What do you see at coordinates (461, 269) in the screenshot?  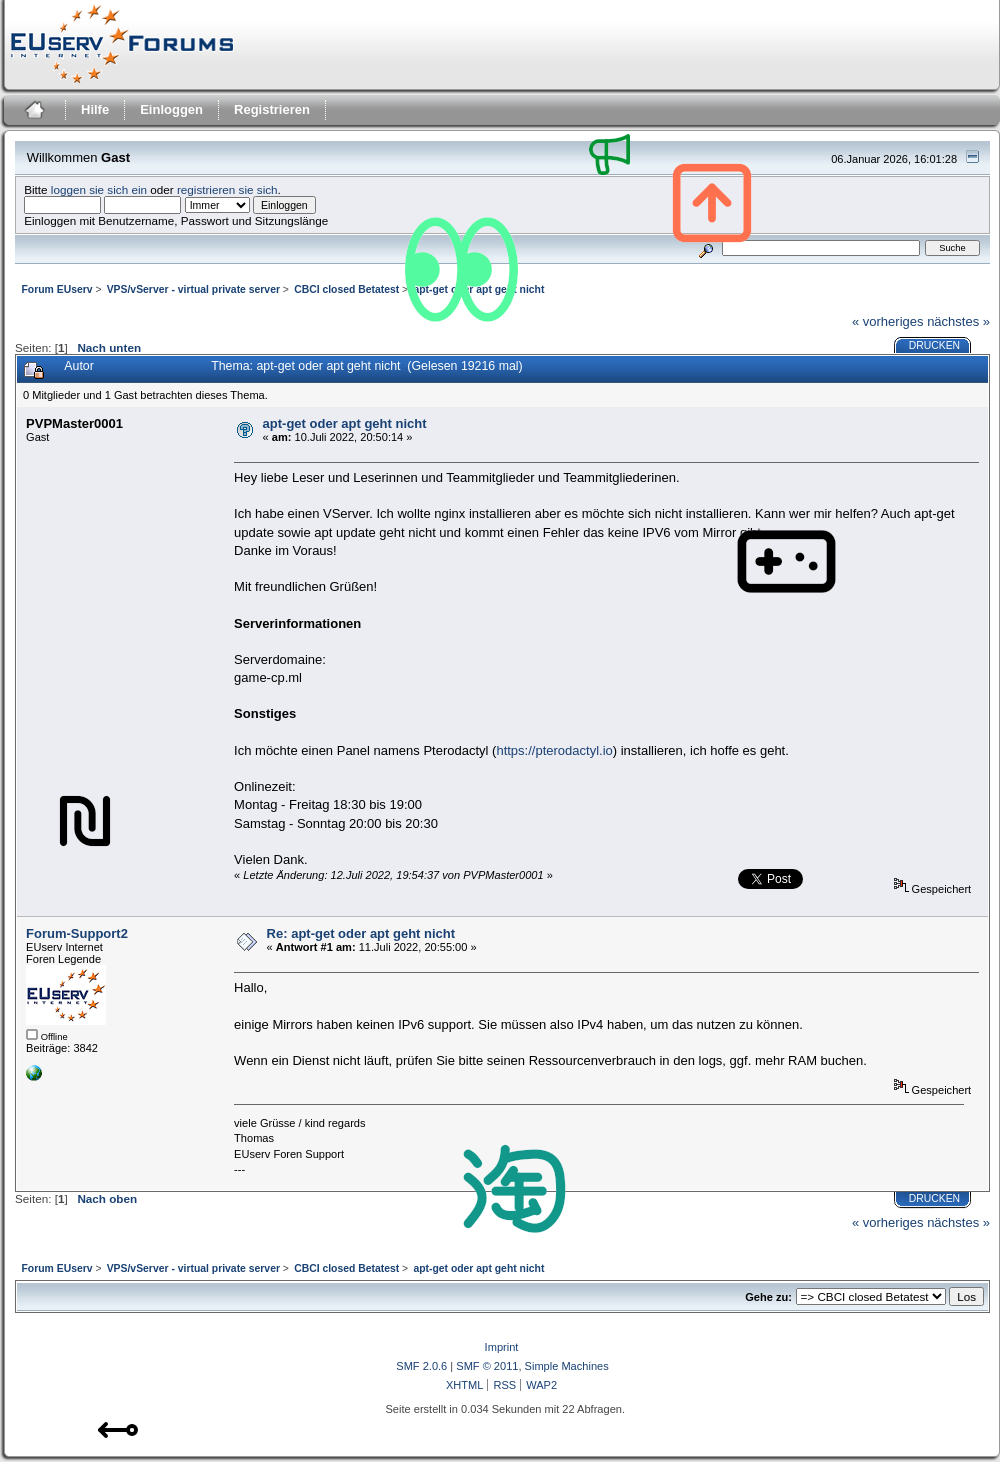 I see `indicates someone is viewing or watching` at bounding box center [461, 269].